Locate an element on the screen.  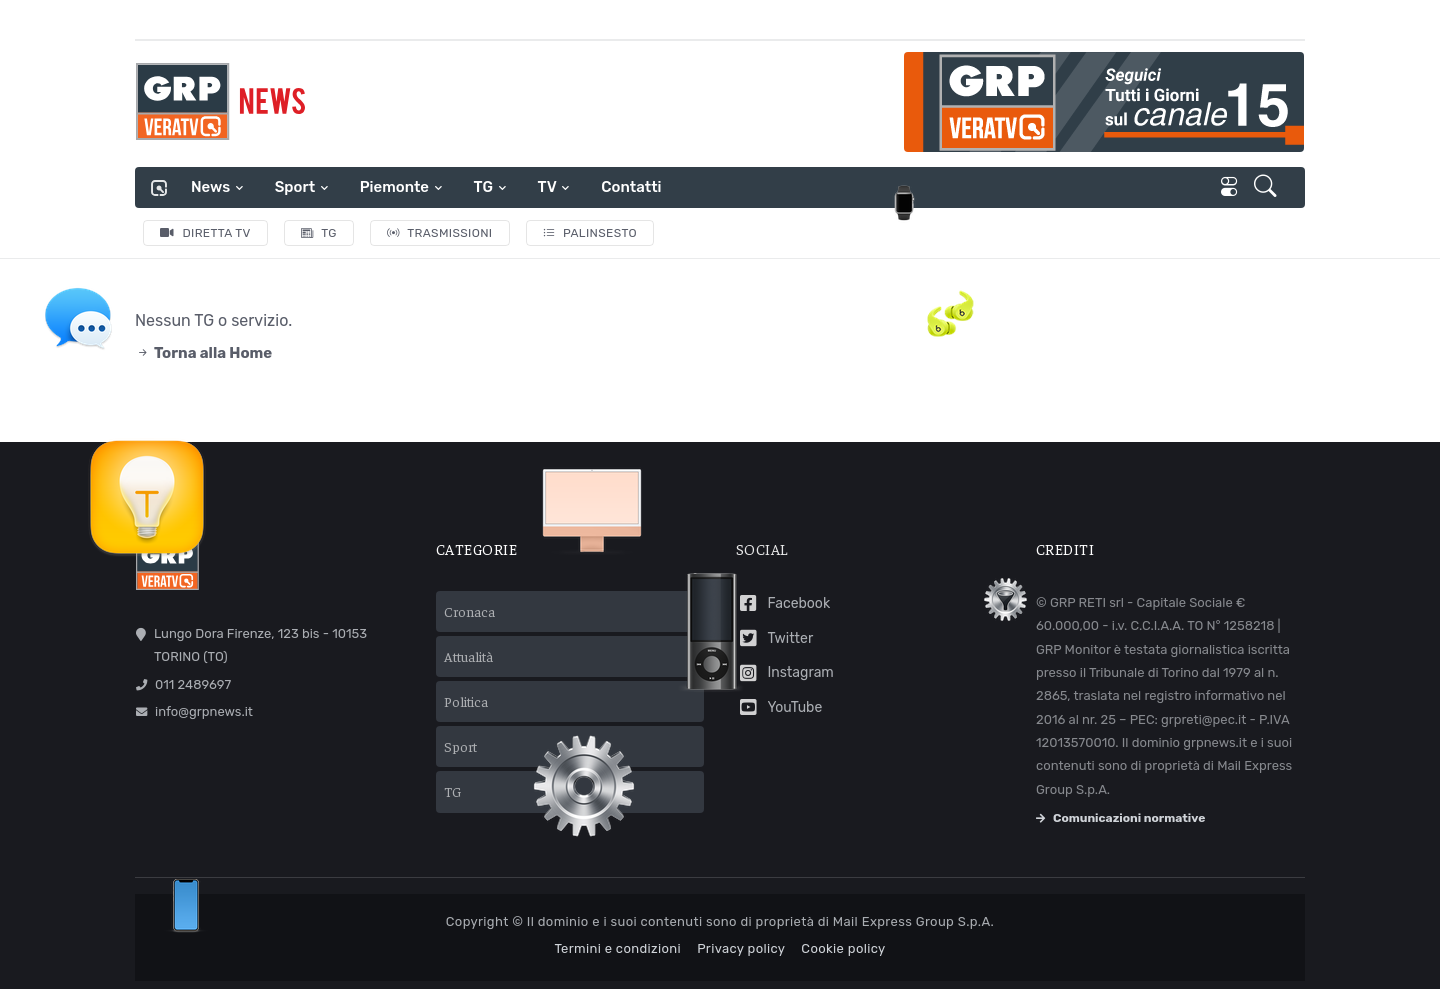
beats fit pro earbuds in volt yellow is located at coordinates (950, 314).